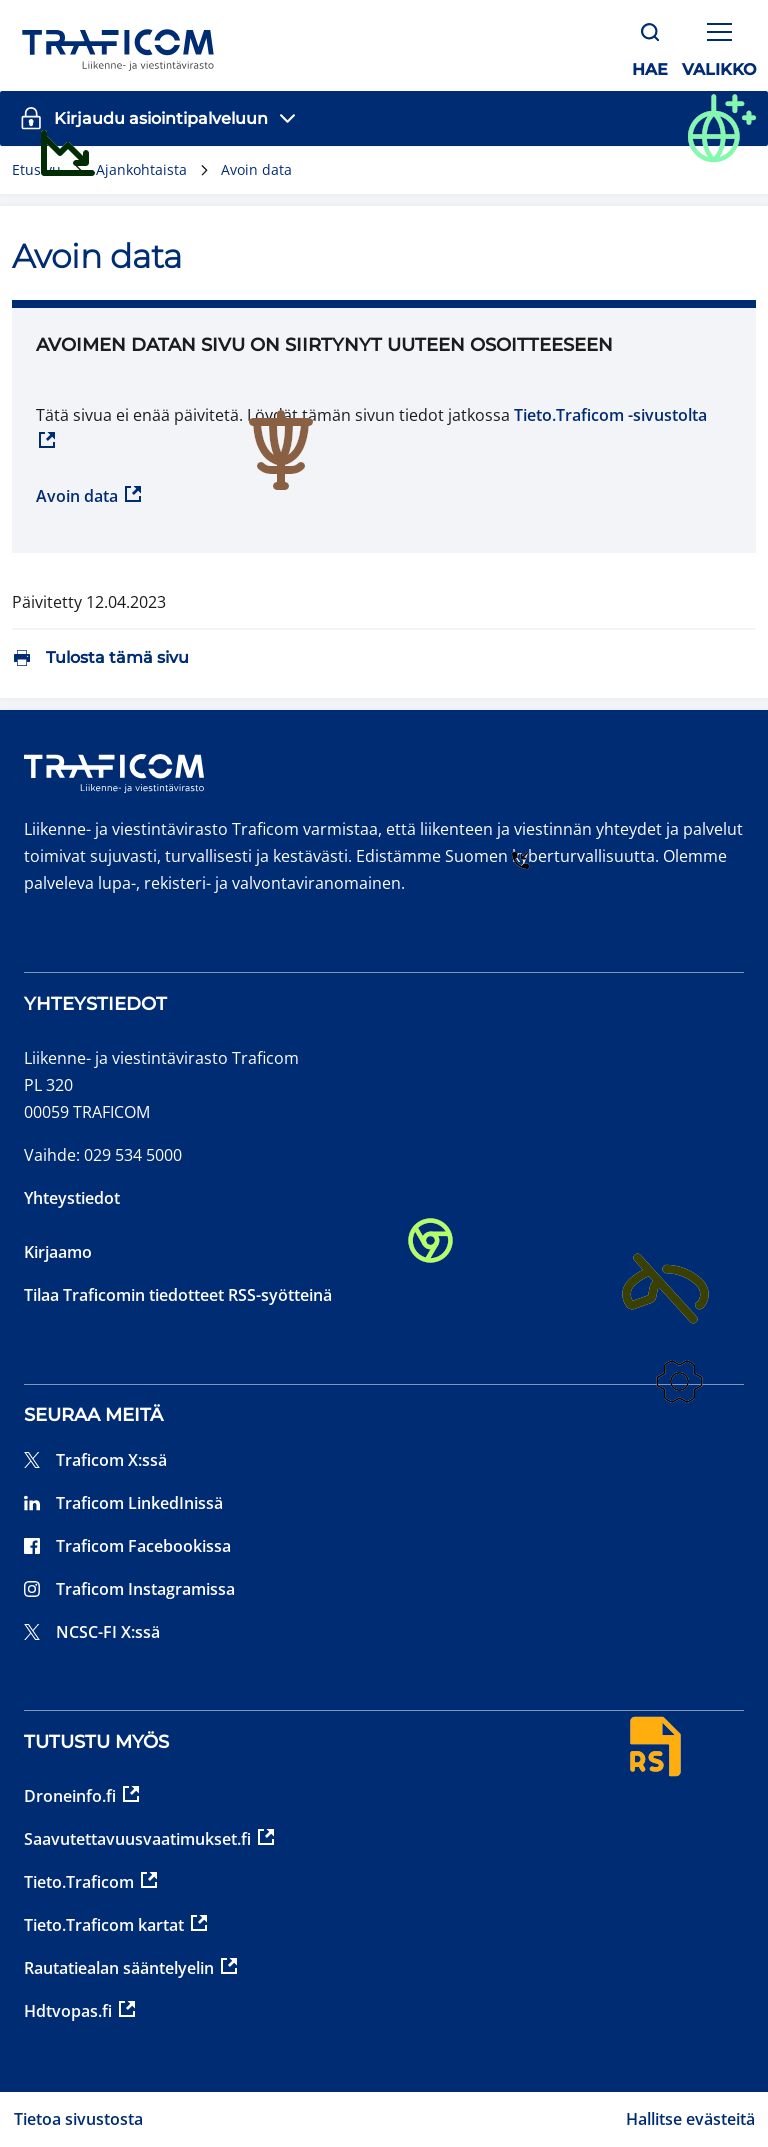  Describe the element at coordinates (281, 450) in the screenshot. I see `access disc golf course information` at that location.